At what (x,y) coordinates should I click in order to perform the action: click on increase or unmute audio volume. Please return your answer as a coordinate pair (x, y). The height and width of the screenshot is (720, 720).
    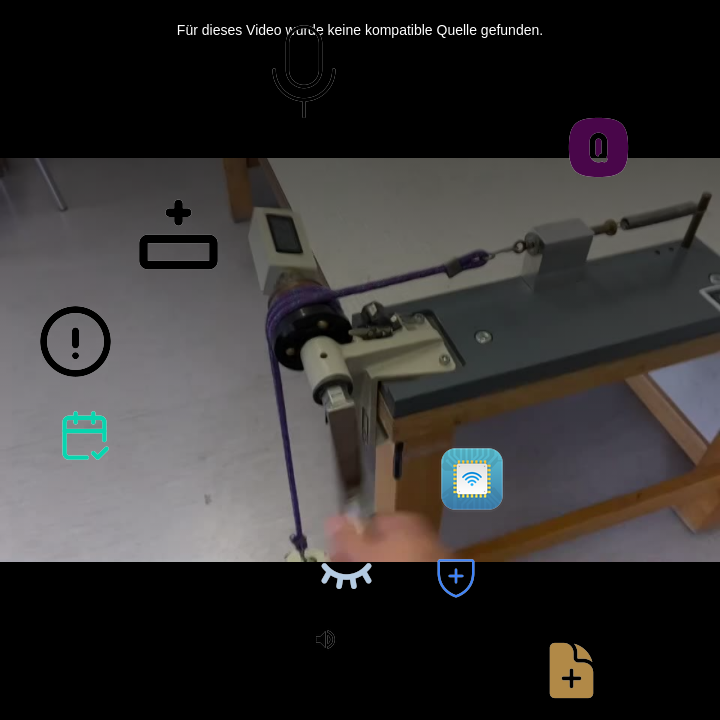
    Looking at the image, I should click on (325, 639).